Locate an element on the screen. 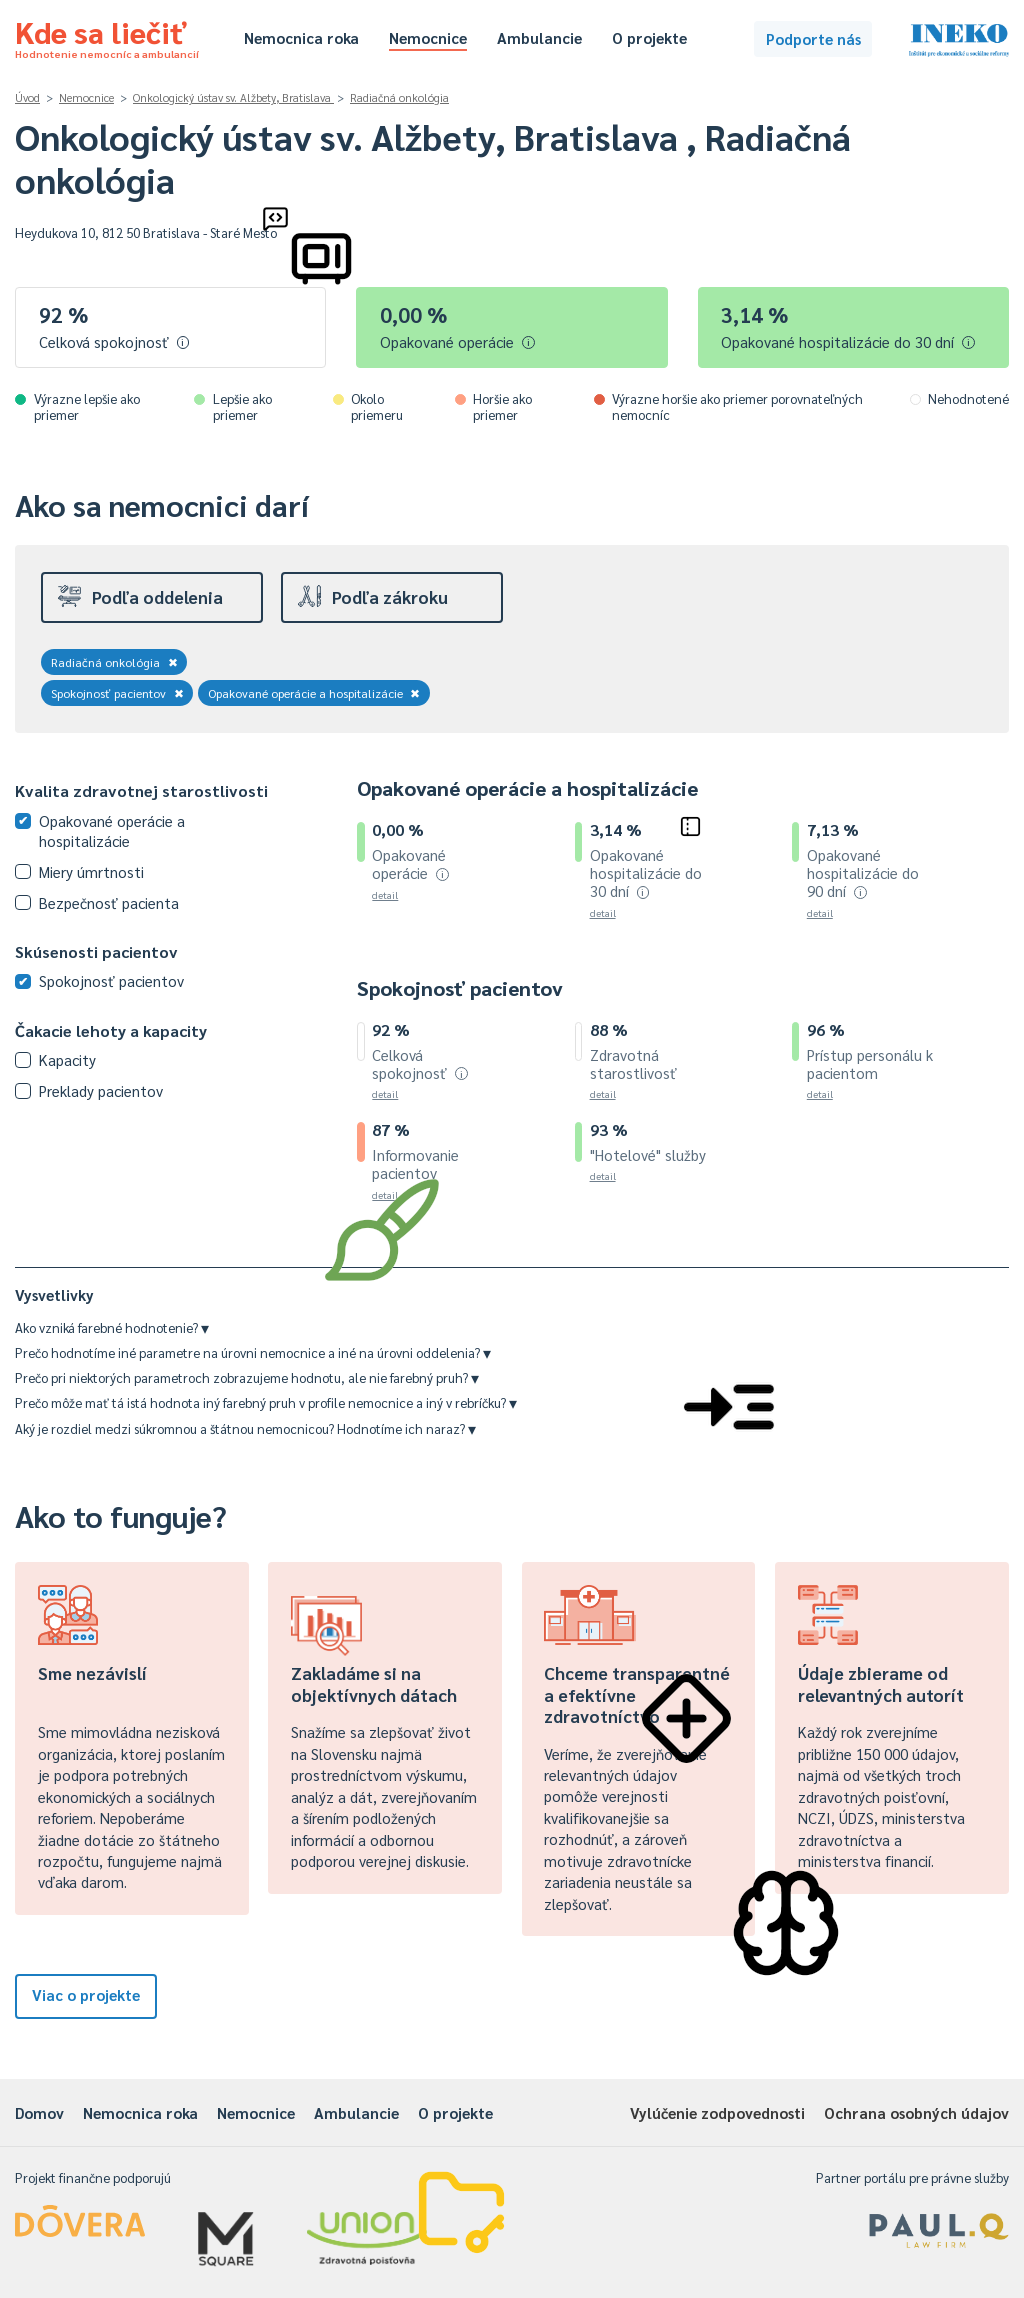  access encrypted or password-protected folder is located at coordinates (461, 2210).